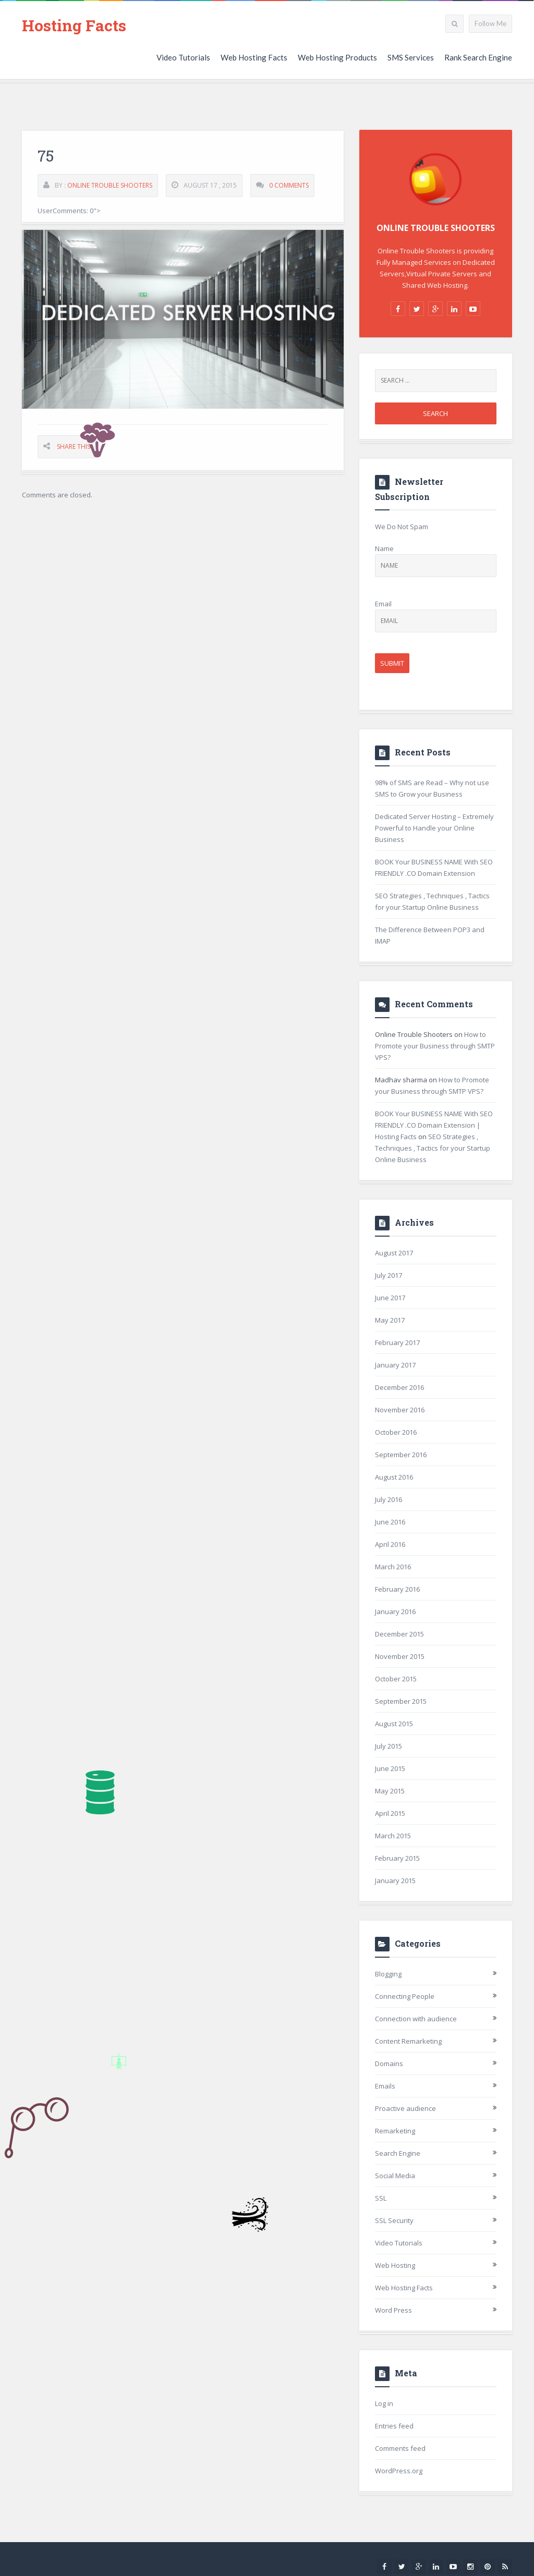 This screenshot has height=2576, width=534. Describe the element at coordinates (119, 2061) in the screenshot. I see `start or join a video conference call` at that location.